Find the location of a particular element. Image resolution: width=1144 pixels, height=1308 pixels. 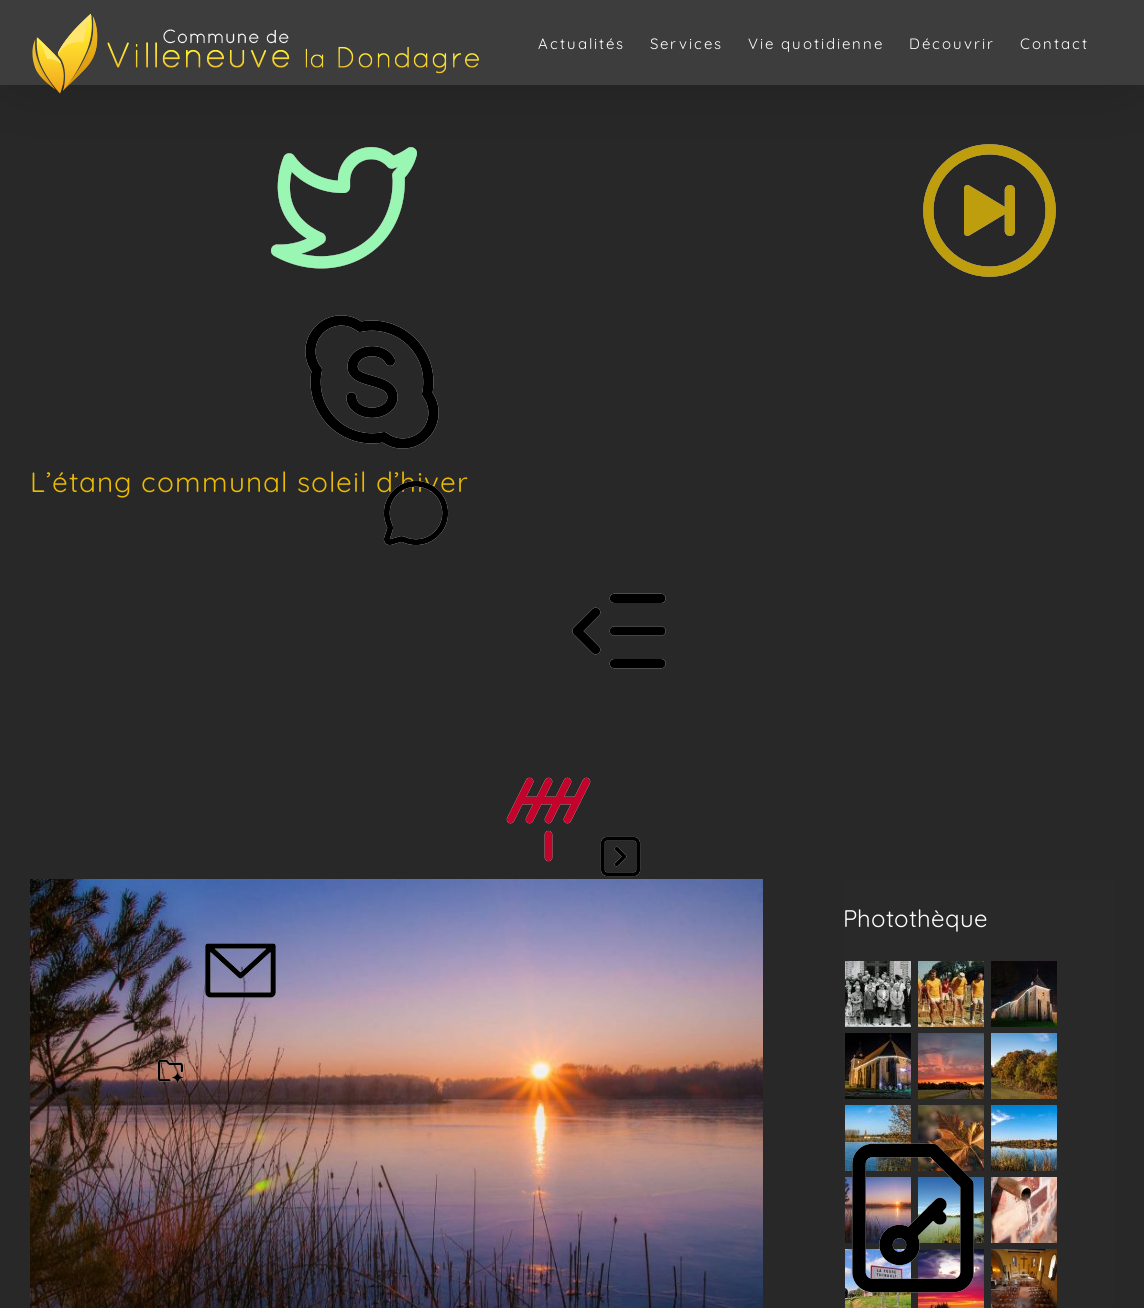

open your inbox is located at coordinates (240, 970).